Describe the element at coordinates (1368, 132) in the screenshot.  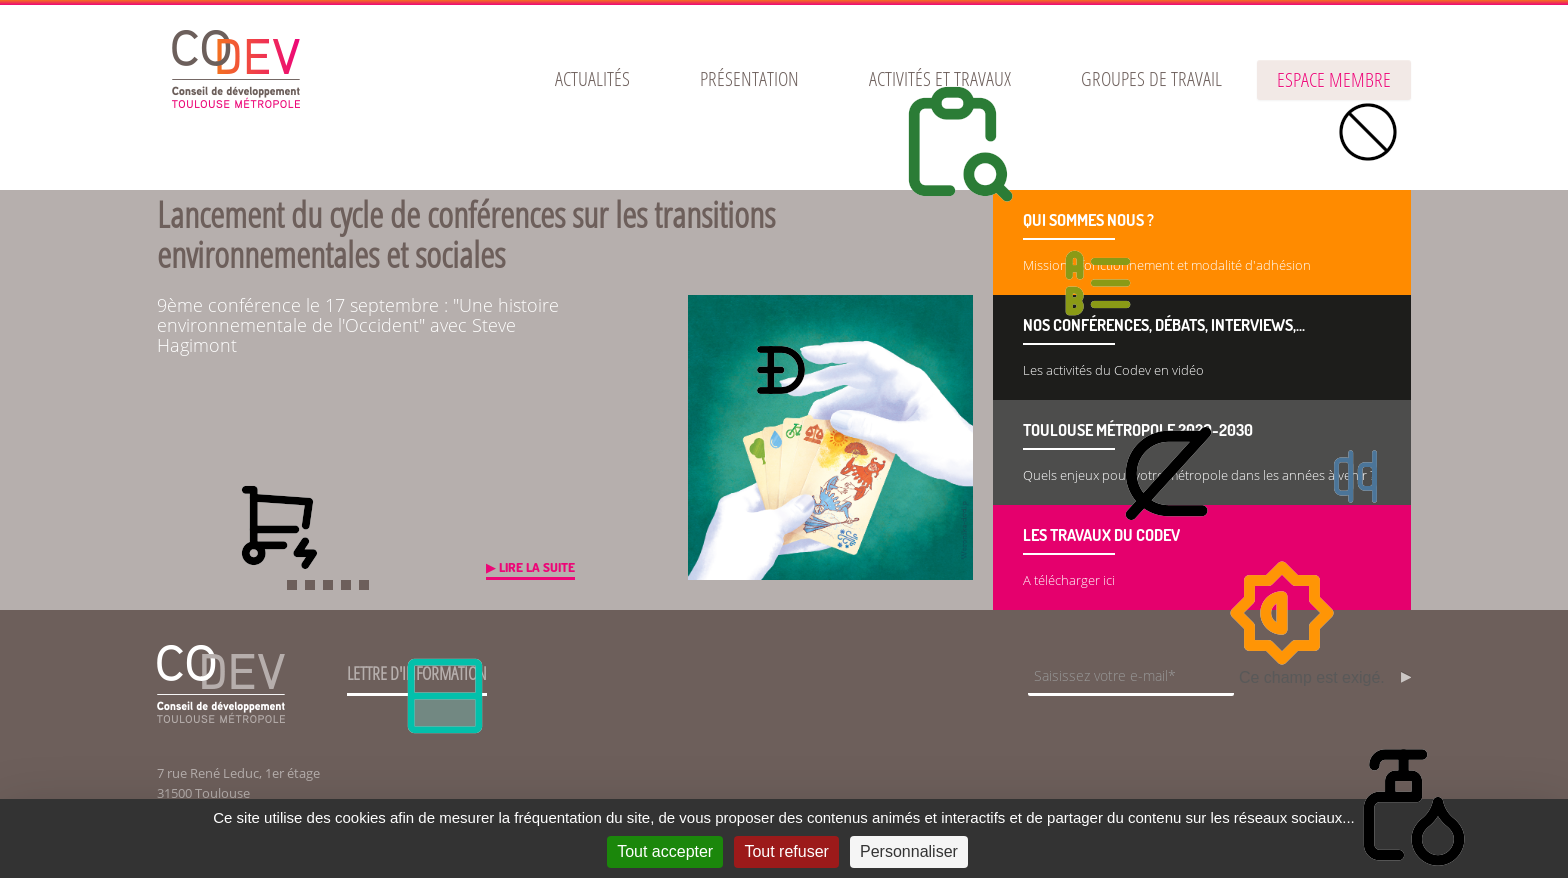
I see `indicates a blocked or prohibited action` at that location.